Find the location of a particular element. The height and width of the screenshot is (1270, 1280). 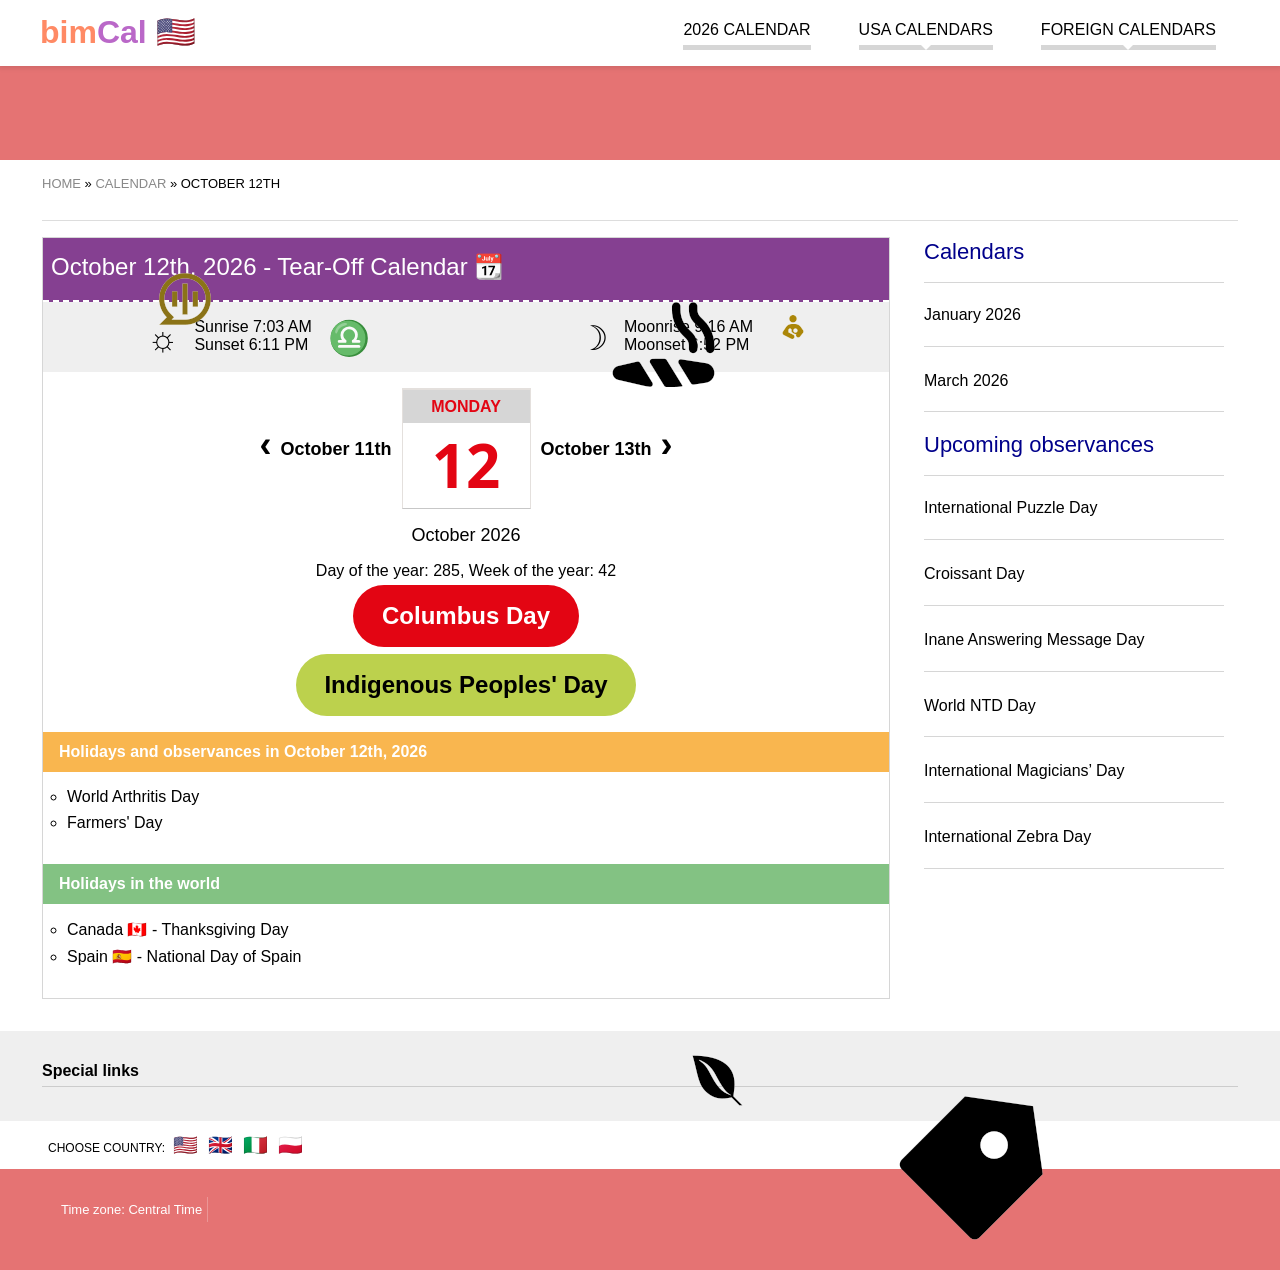

envira gallery logo is located at coordinates (717, 1080).